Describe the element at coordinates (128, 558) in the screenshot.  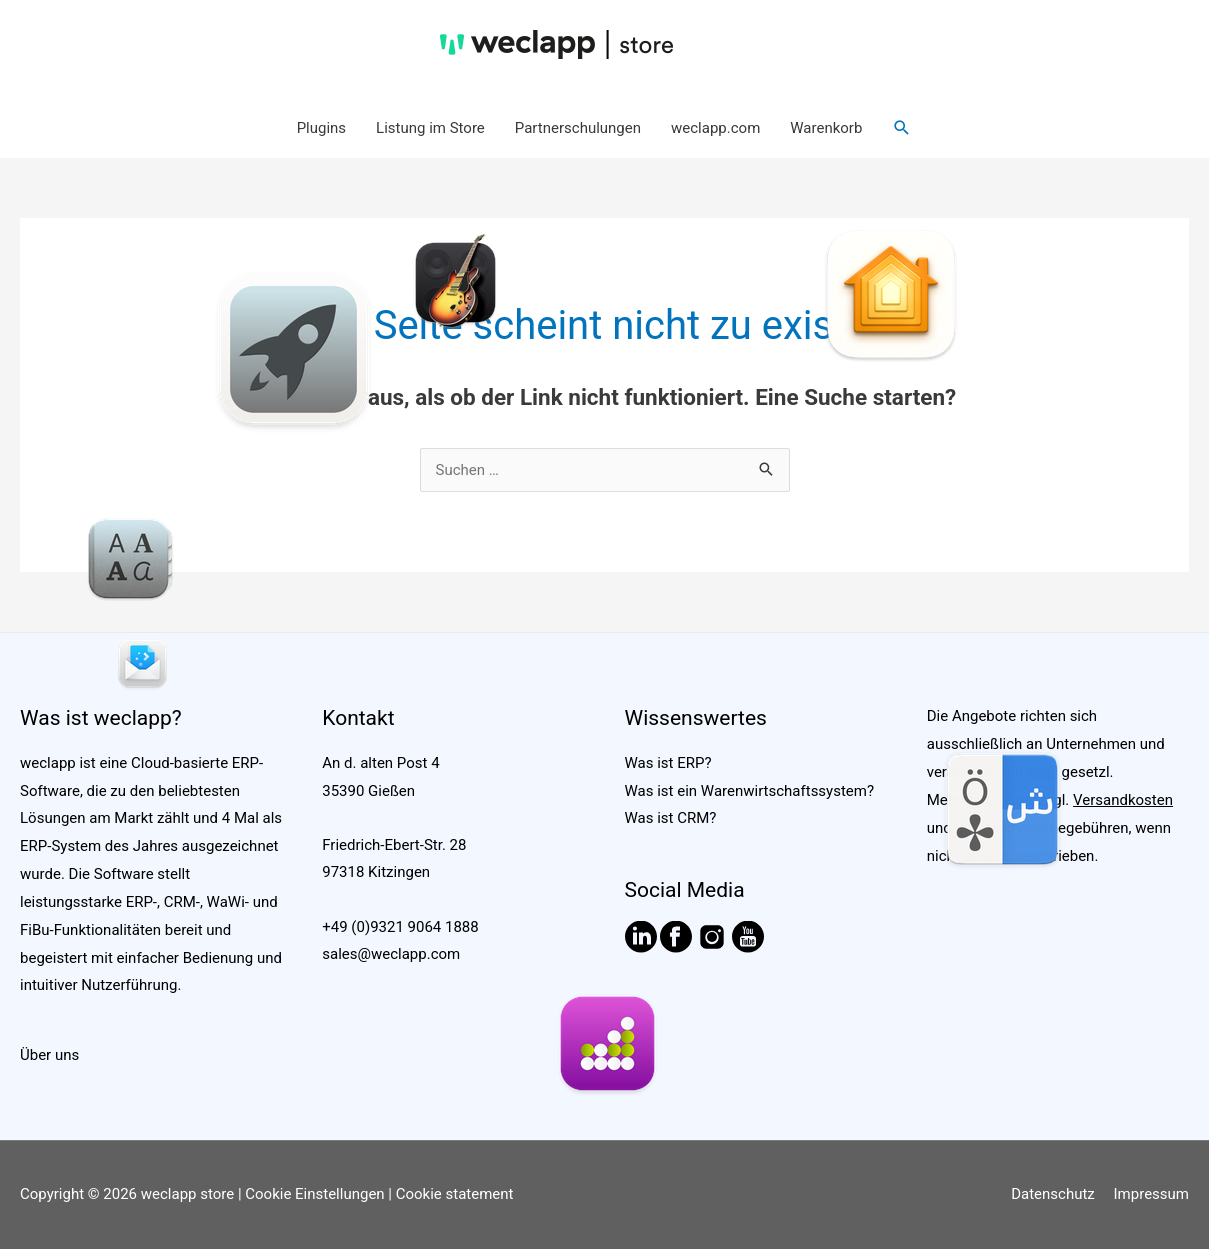
I see `open font book to manage installed fonts` at that location.